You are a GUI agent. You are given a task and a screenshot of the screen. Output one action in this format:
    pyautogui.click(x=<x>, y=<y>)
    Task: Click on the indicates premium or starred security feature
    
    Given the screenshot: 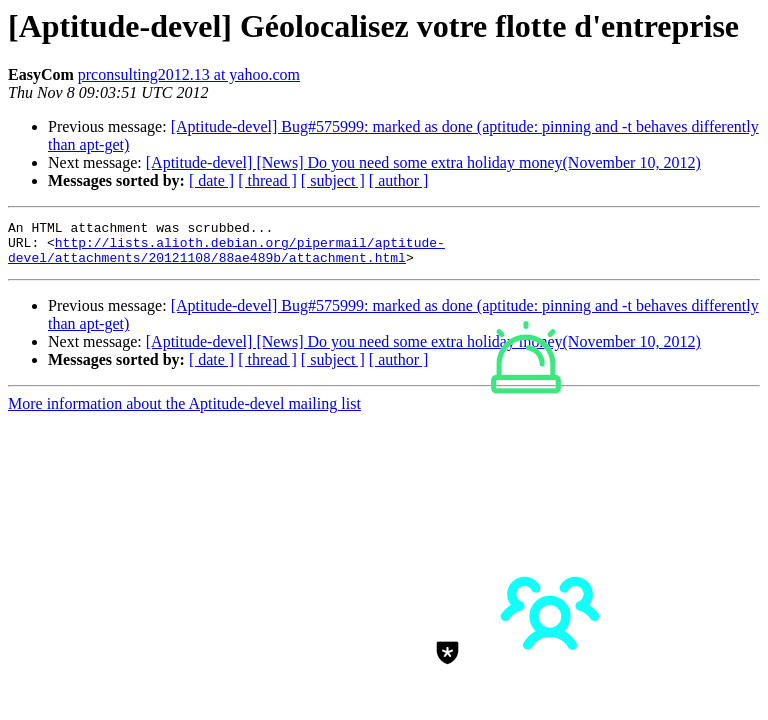 What is the action you would take?
    pyautogui.click(x=447, y=651)
    